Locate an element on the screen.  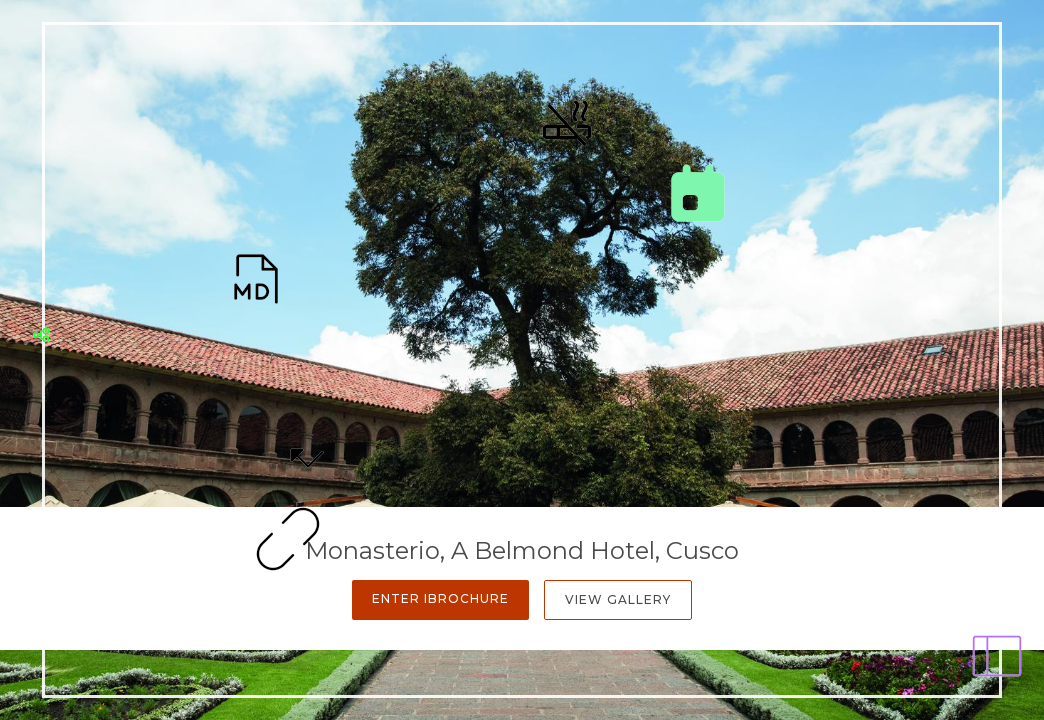
unlink or break a connection is located at coordinates (288, 539).